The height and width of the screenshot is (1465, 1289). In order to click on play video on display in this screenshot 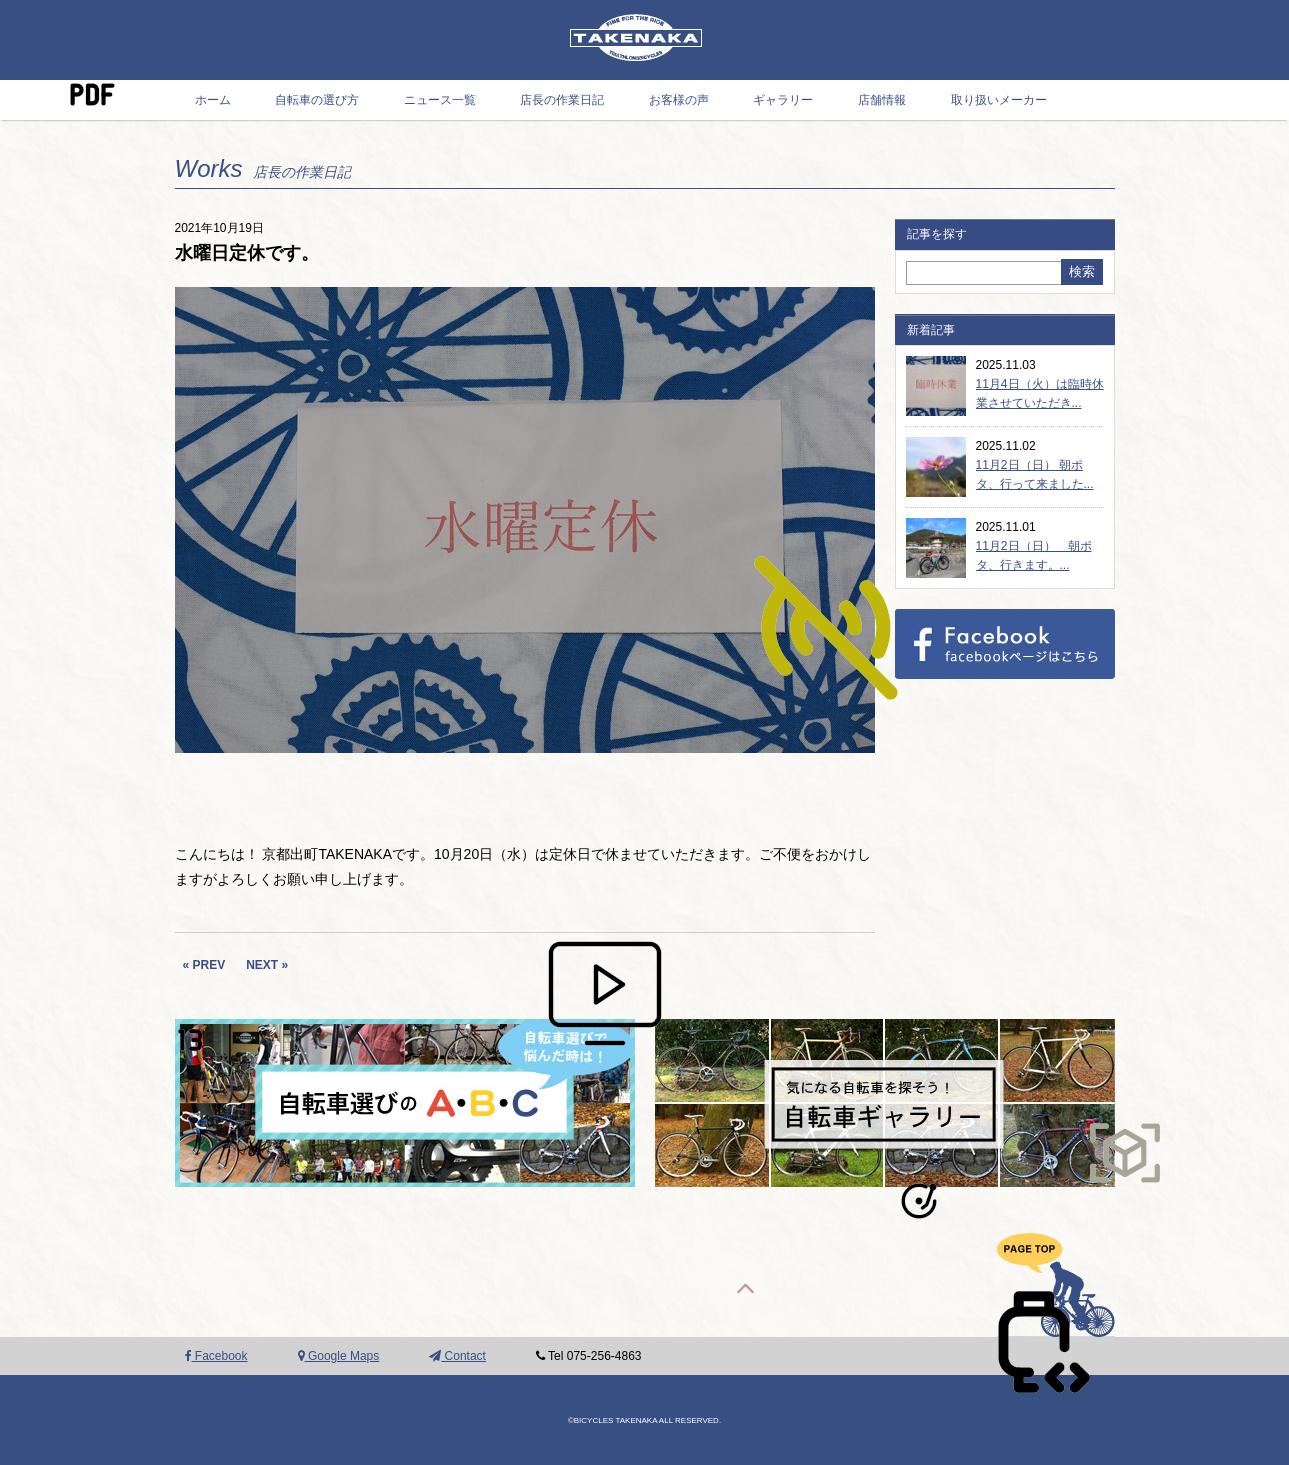, I will do `click(605, 989)`.